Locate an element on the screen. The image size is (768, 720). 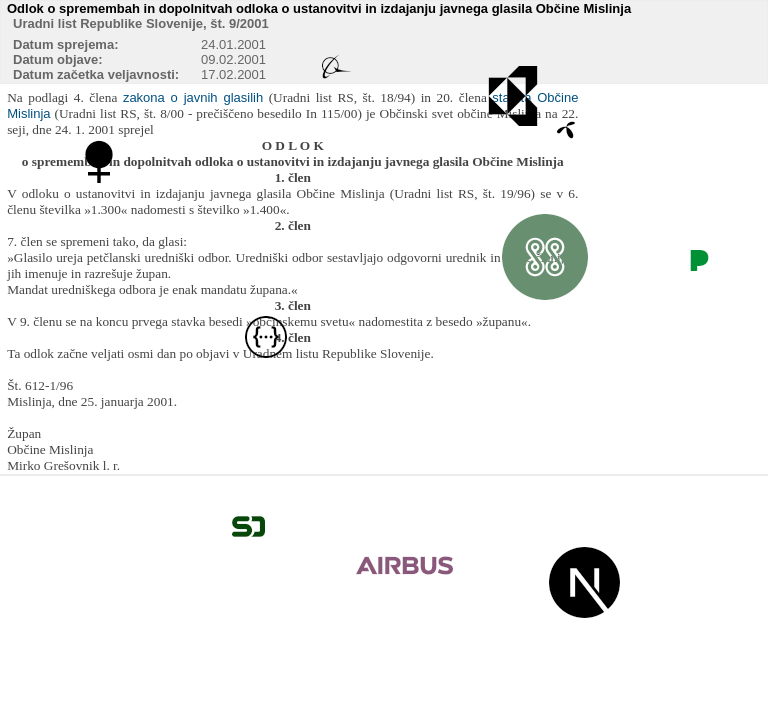
open the StyleShare app is located at coordinates (545, 257).